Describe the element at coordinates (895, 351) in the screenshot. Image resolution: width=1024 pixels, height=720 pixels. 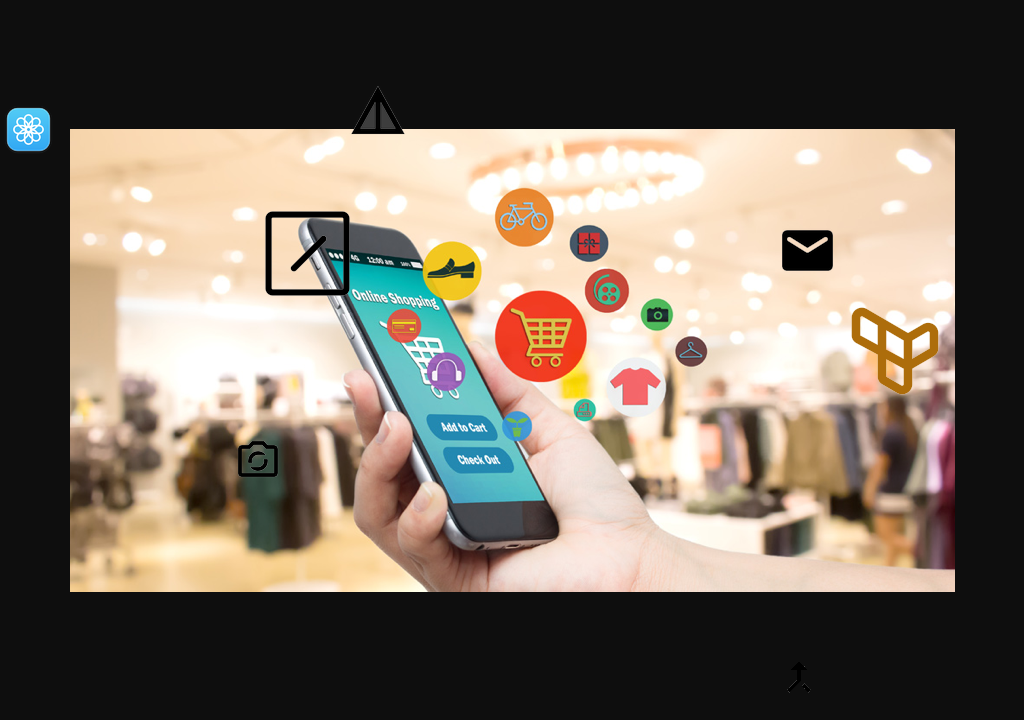
I see `terraform by hashicorp branding or integration` at that location.